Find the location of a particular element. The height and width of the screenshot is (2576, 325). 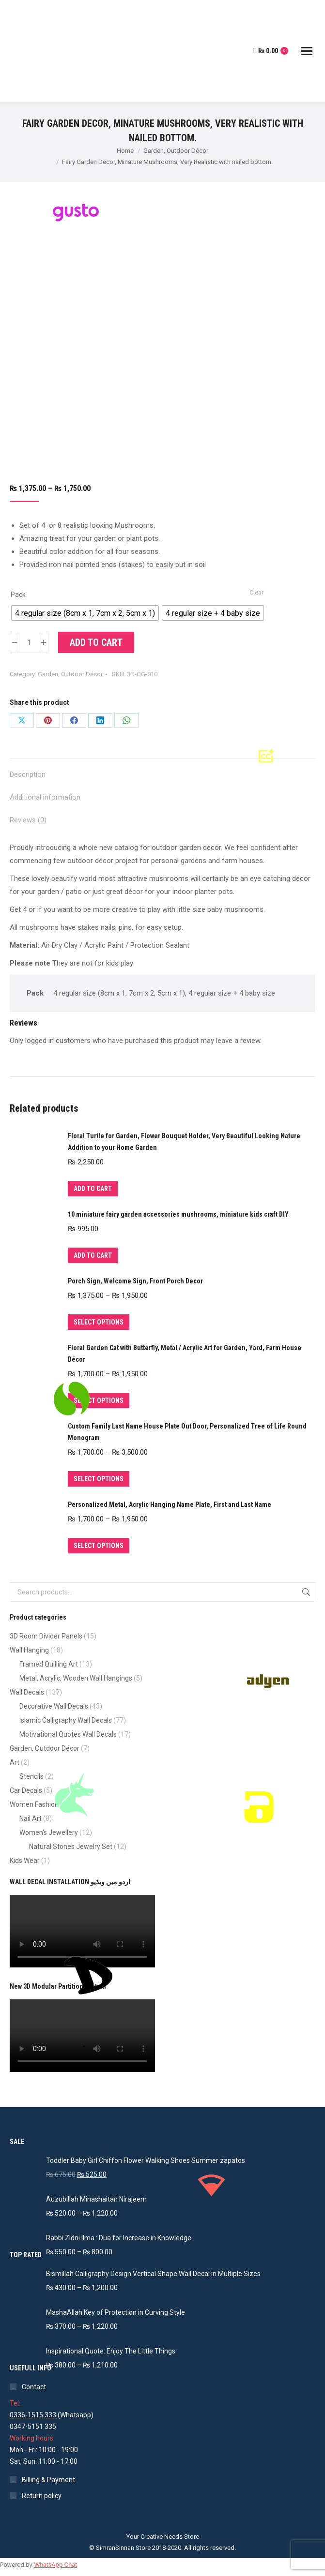

adyen payment platform logo is located at coordinates (268, 1681).